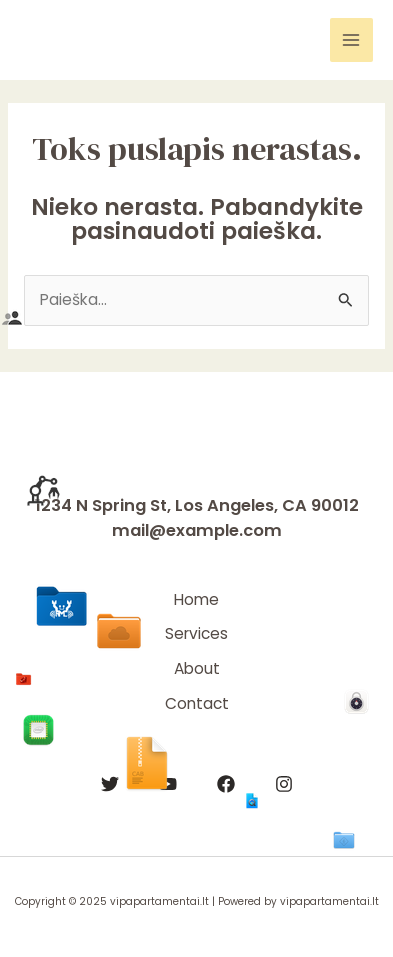 The image size is (393, 957). Describe the element at coordinates (252, 801) in the screenshot. I see `a generic video file` at that location.